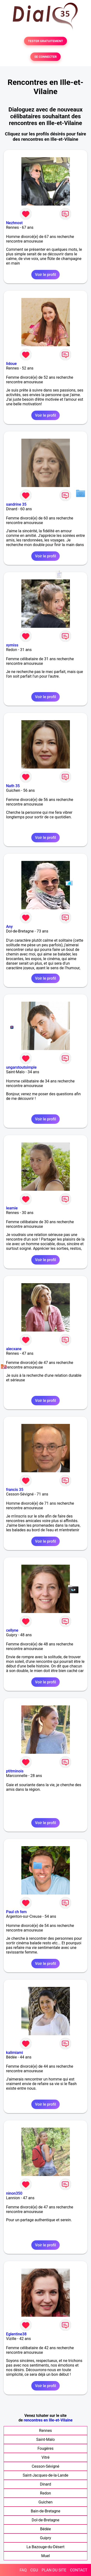 Image resolution: width=91 pixels, height=2576 pixels. I want to click on open the shortcuts app to create or run automations, so click(12, 1027).